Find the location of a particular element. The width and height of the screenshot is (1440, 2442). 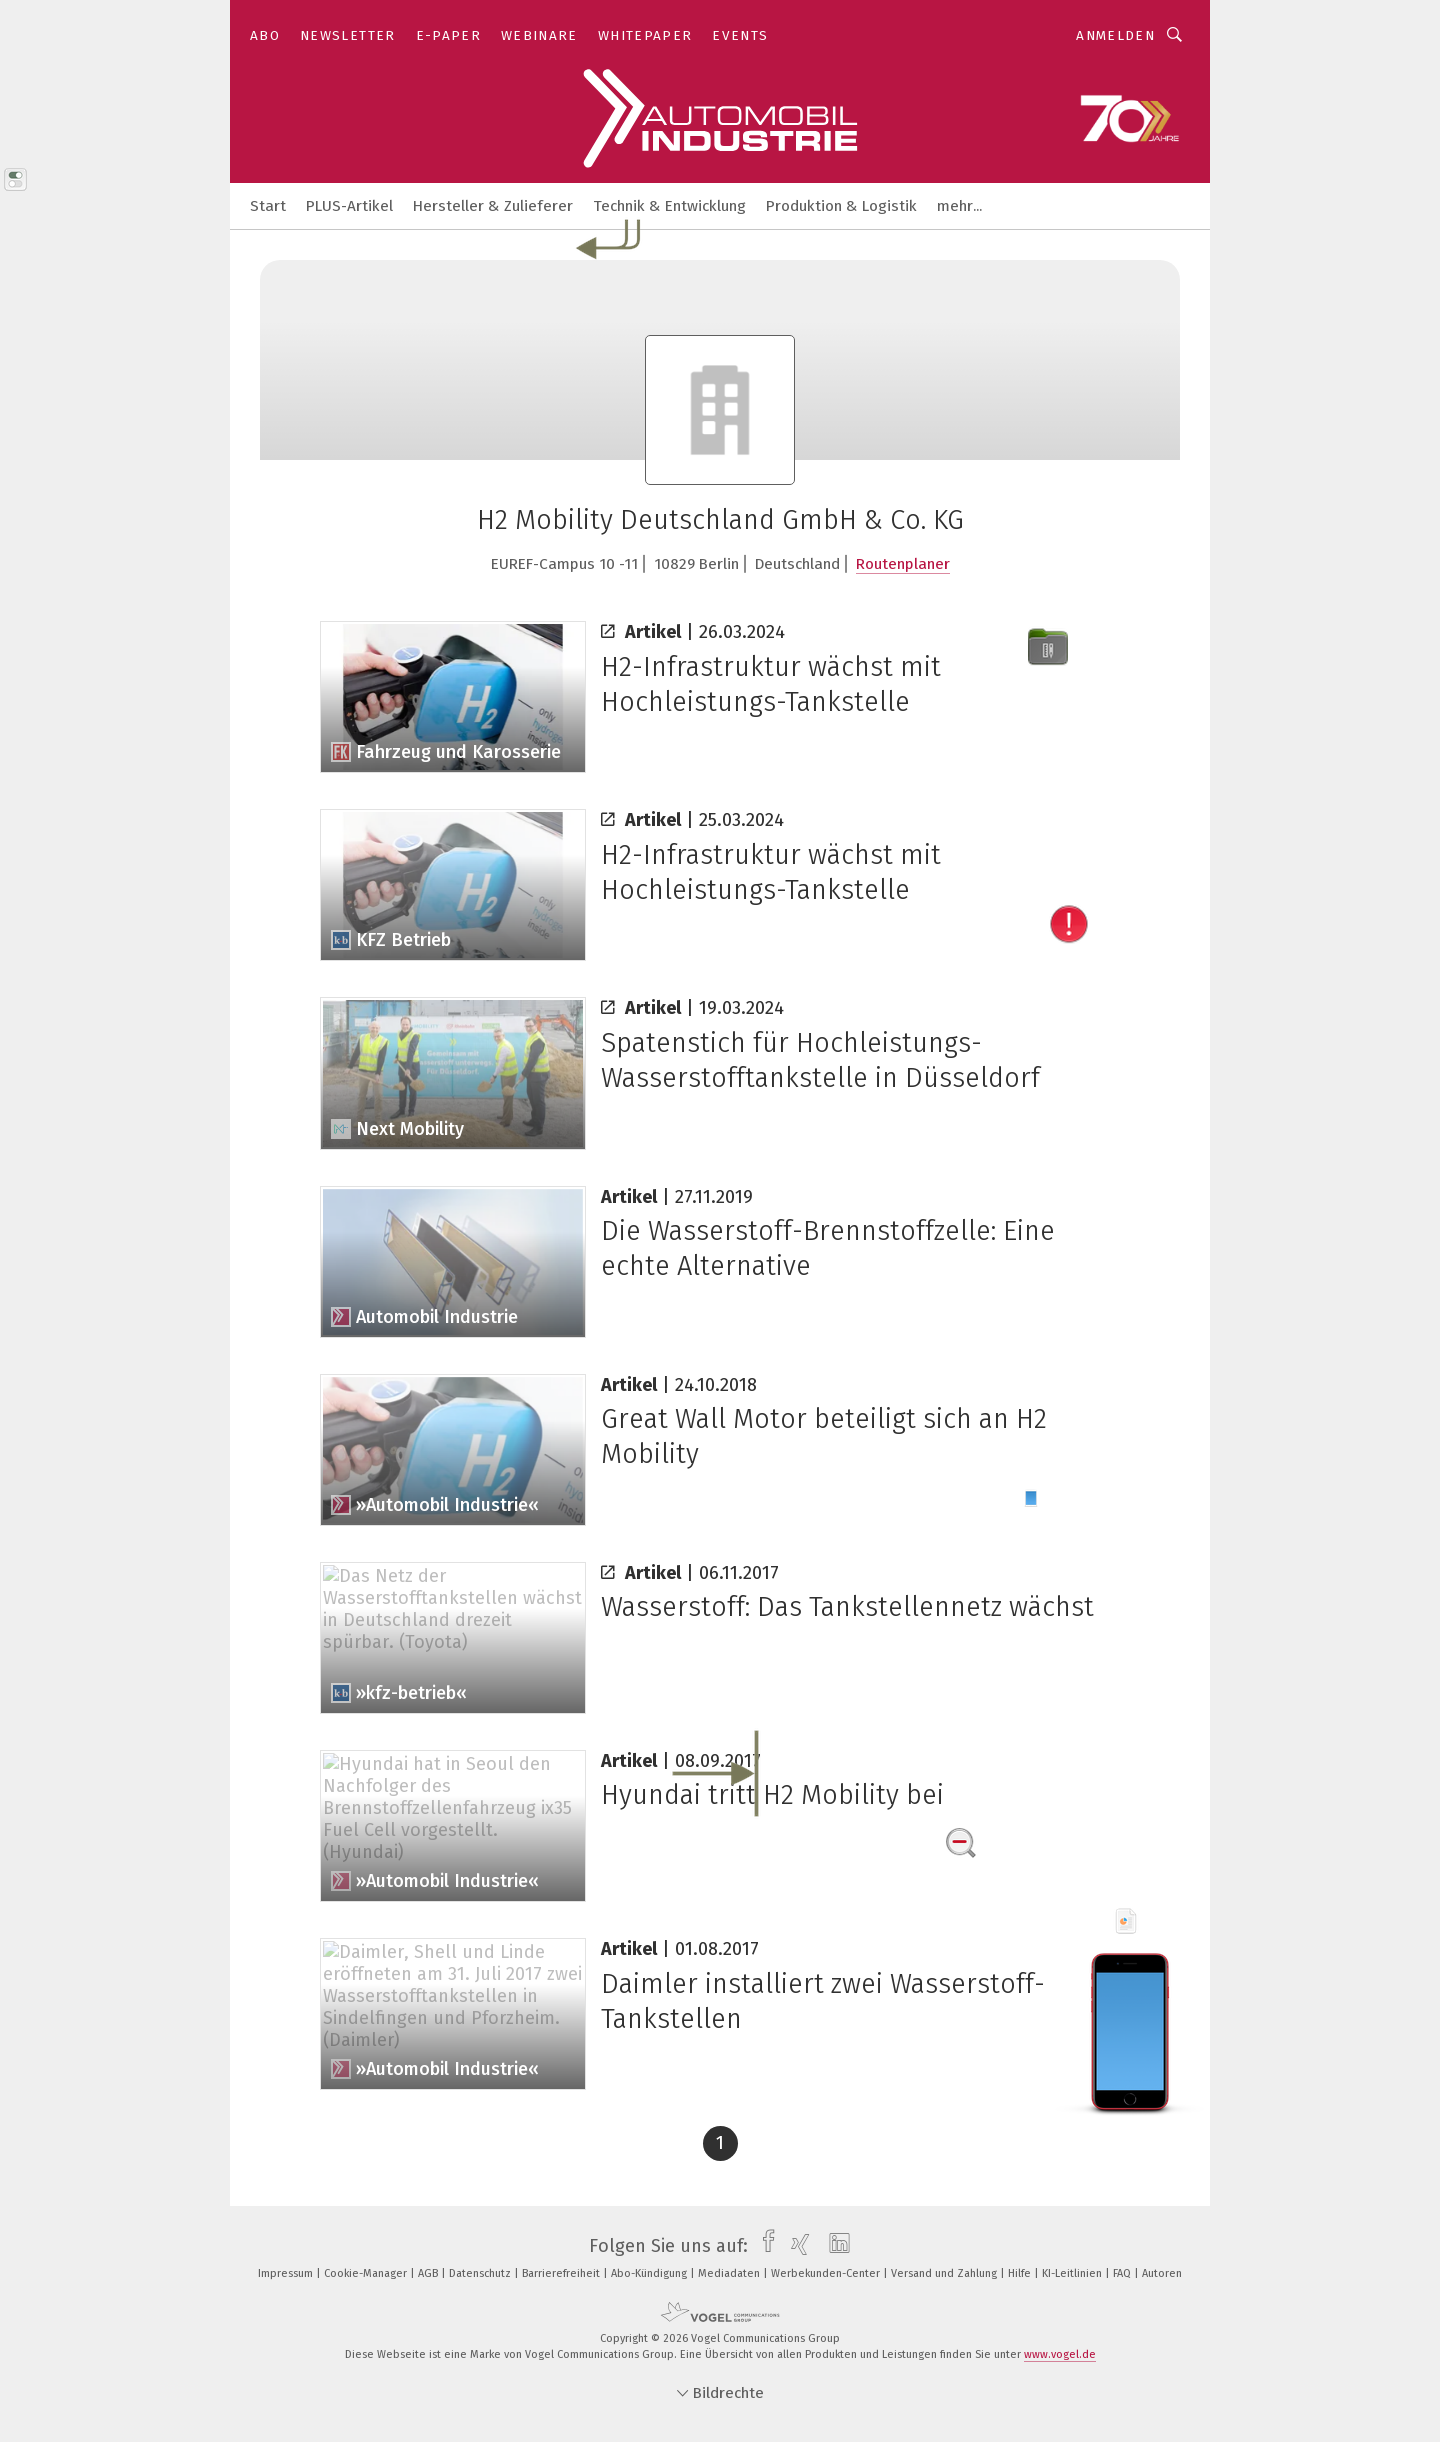

open system settings or preferences is located at coordinates (15, 179).